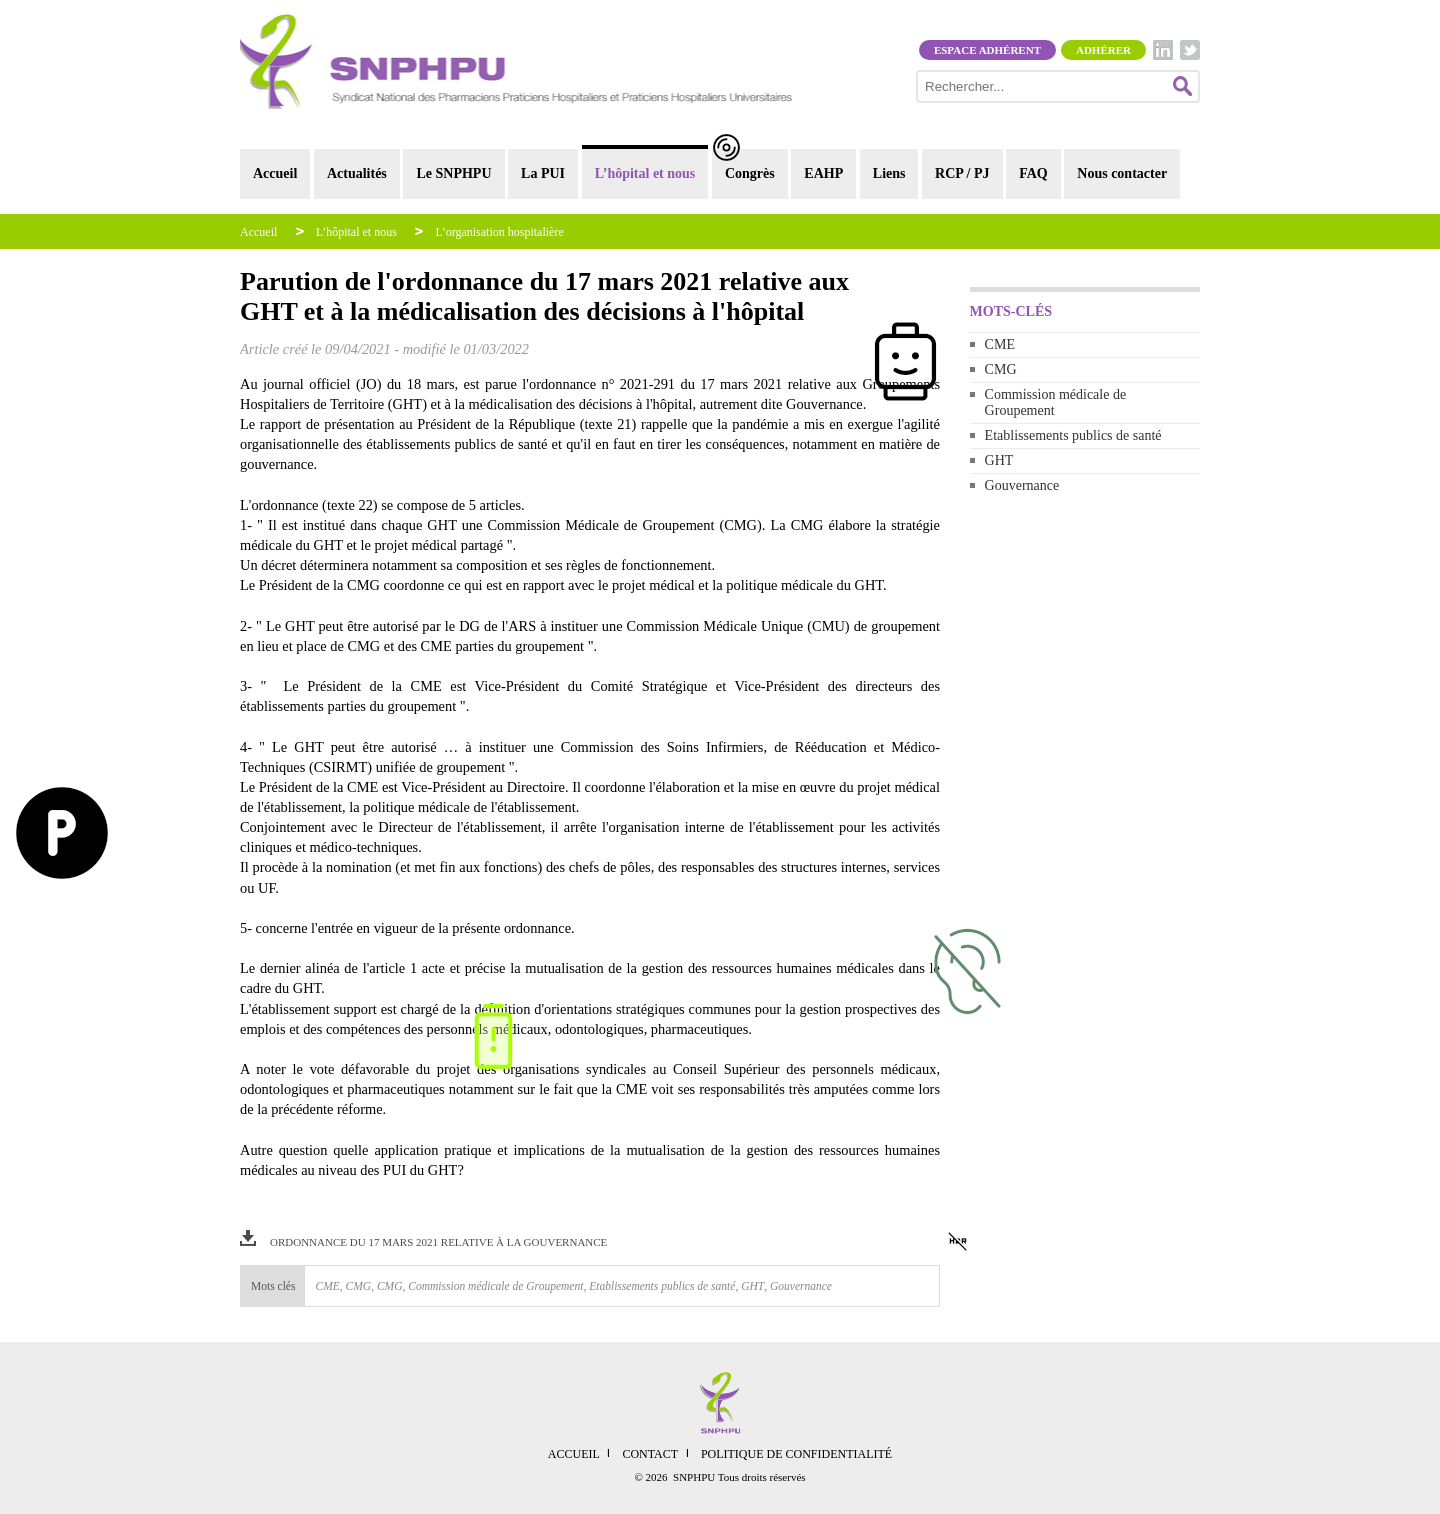 The width and height of the screenshot is (1440, 1514). Describe the element at coordinates (958, 1241) in the screenshot. I see `disable HDR mode in camera settings` at that location.